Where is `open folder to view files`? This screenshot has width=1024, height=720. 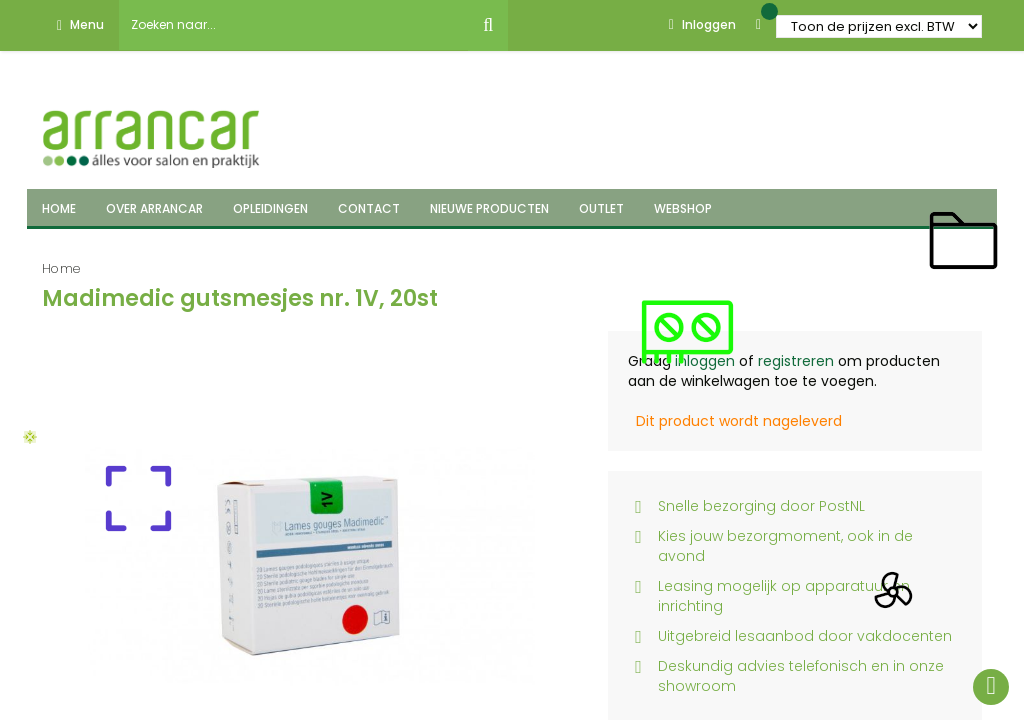 open folder to view files is located at coordinates (963, 240).